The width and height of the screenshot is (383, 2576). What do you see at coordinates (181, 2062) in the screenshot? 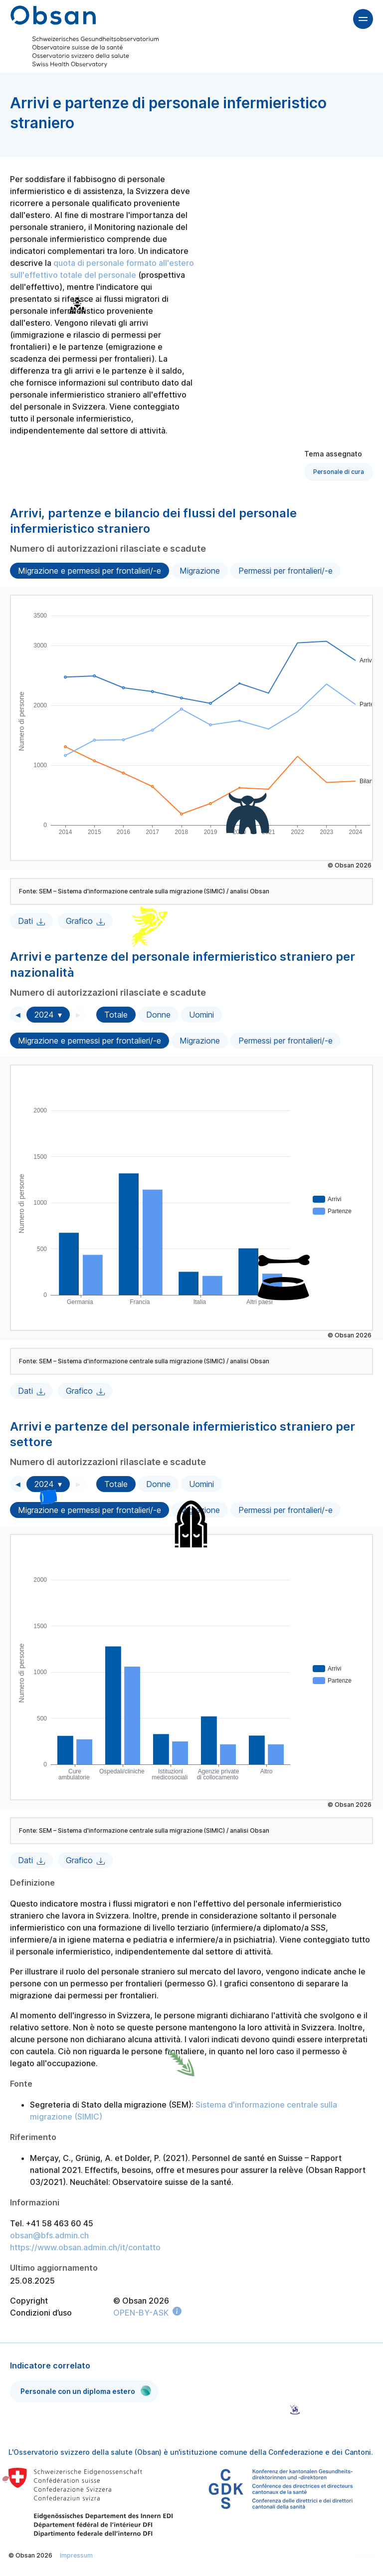
I see `select a piercing or armor-penetrating attack` at bounding box center [181, 2062].